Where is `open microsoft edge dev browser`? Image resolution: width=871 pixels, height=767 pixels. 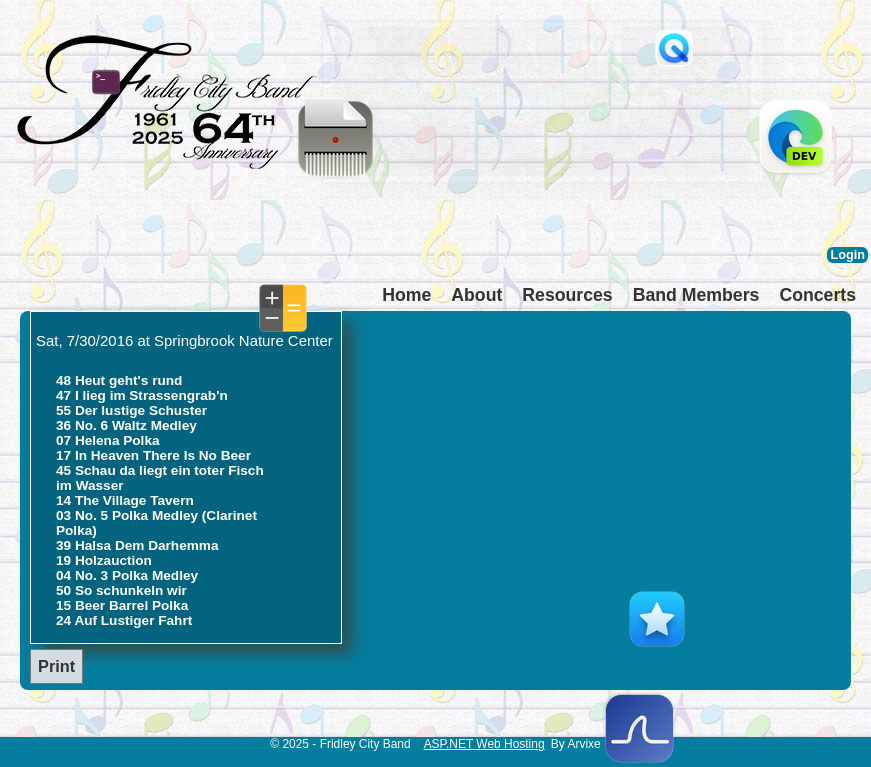 open microsoft edge dev browser is located at coordinates (795, 136).